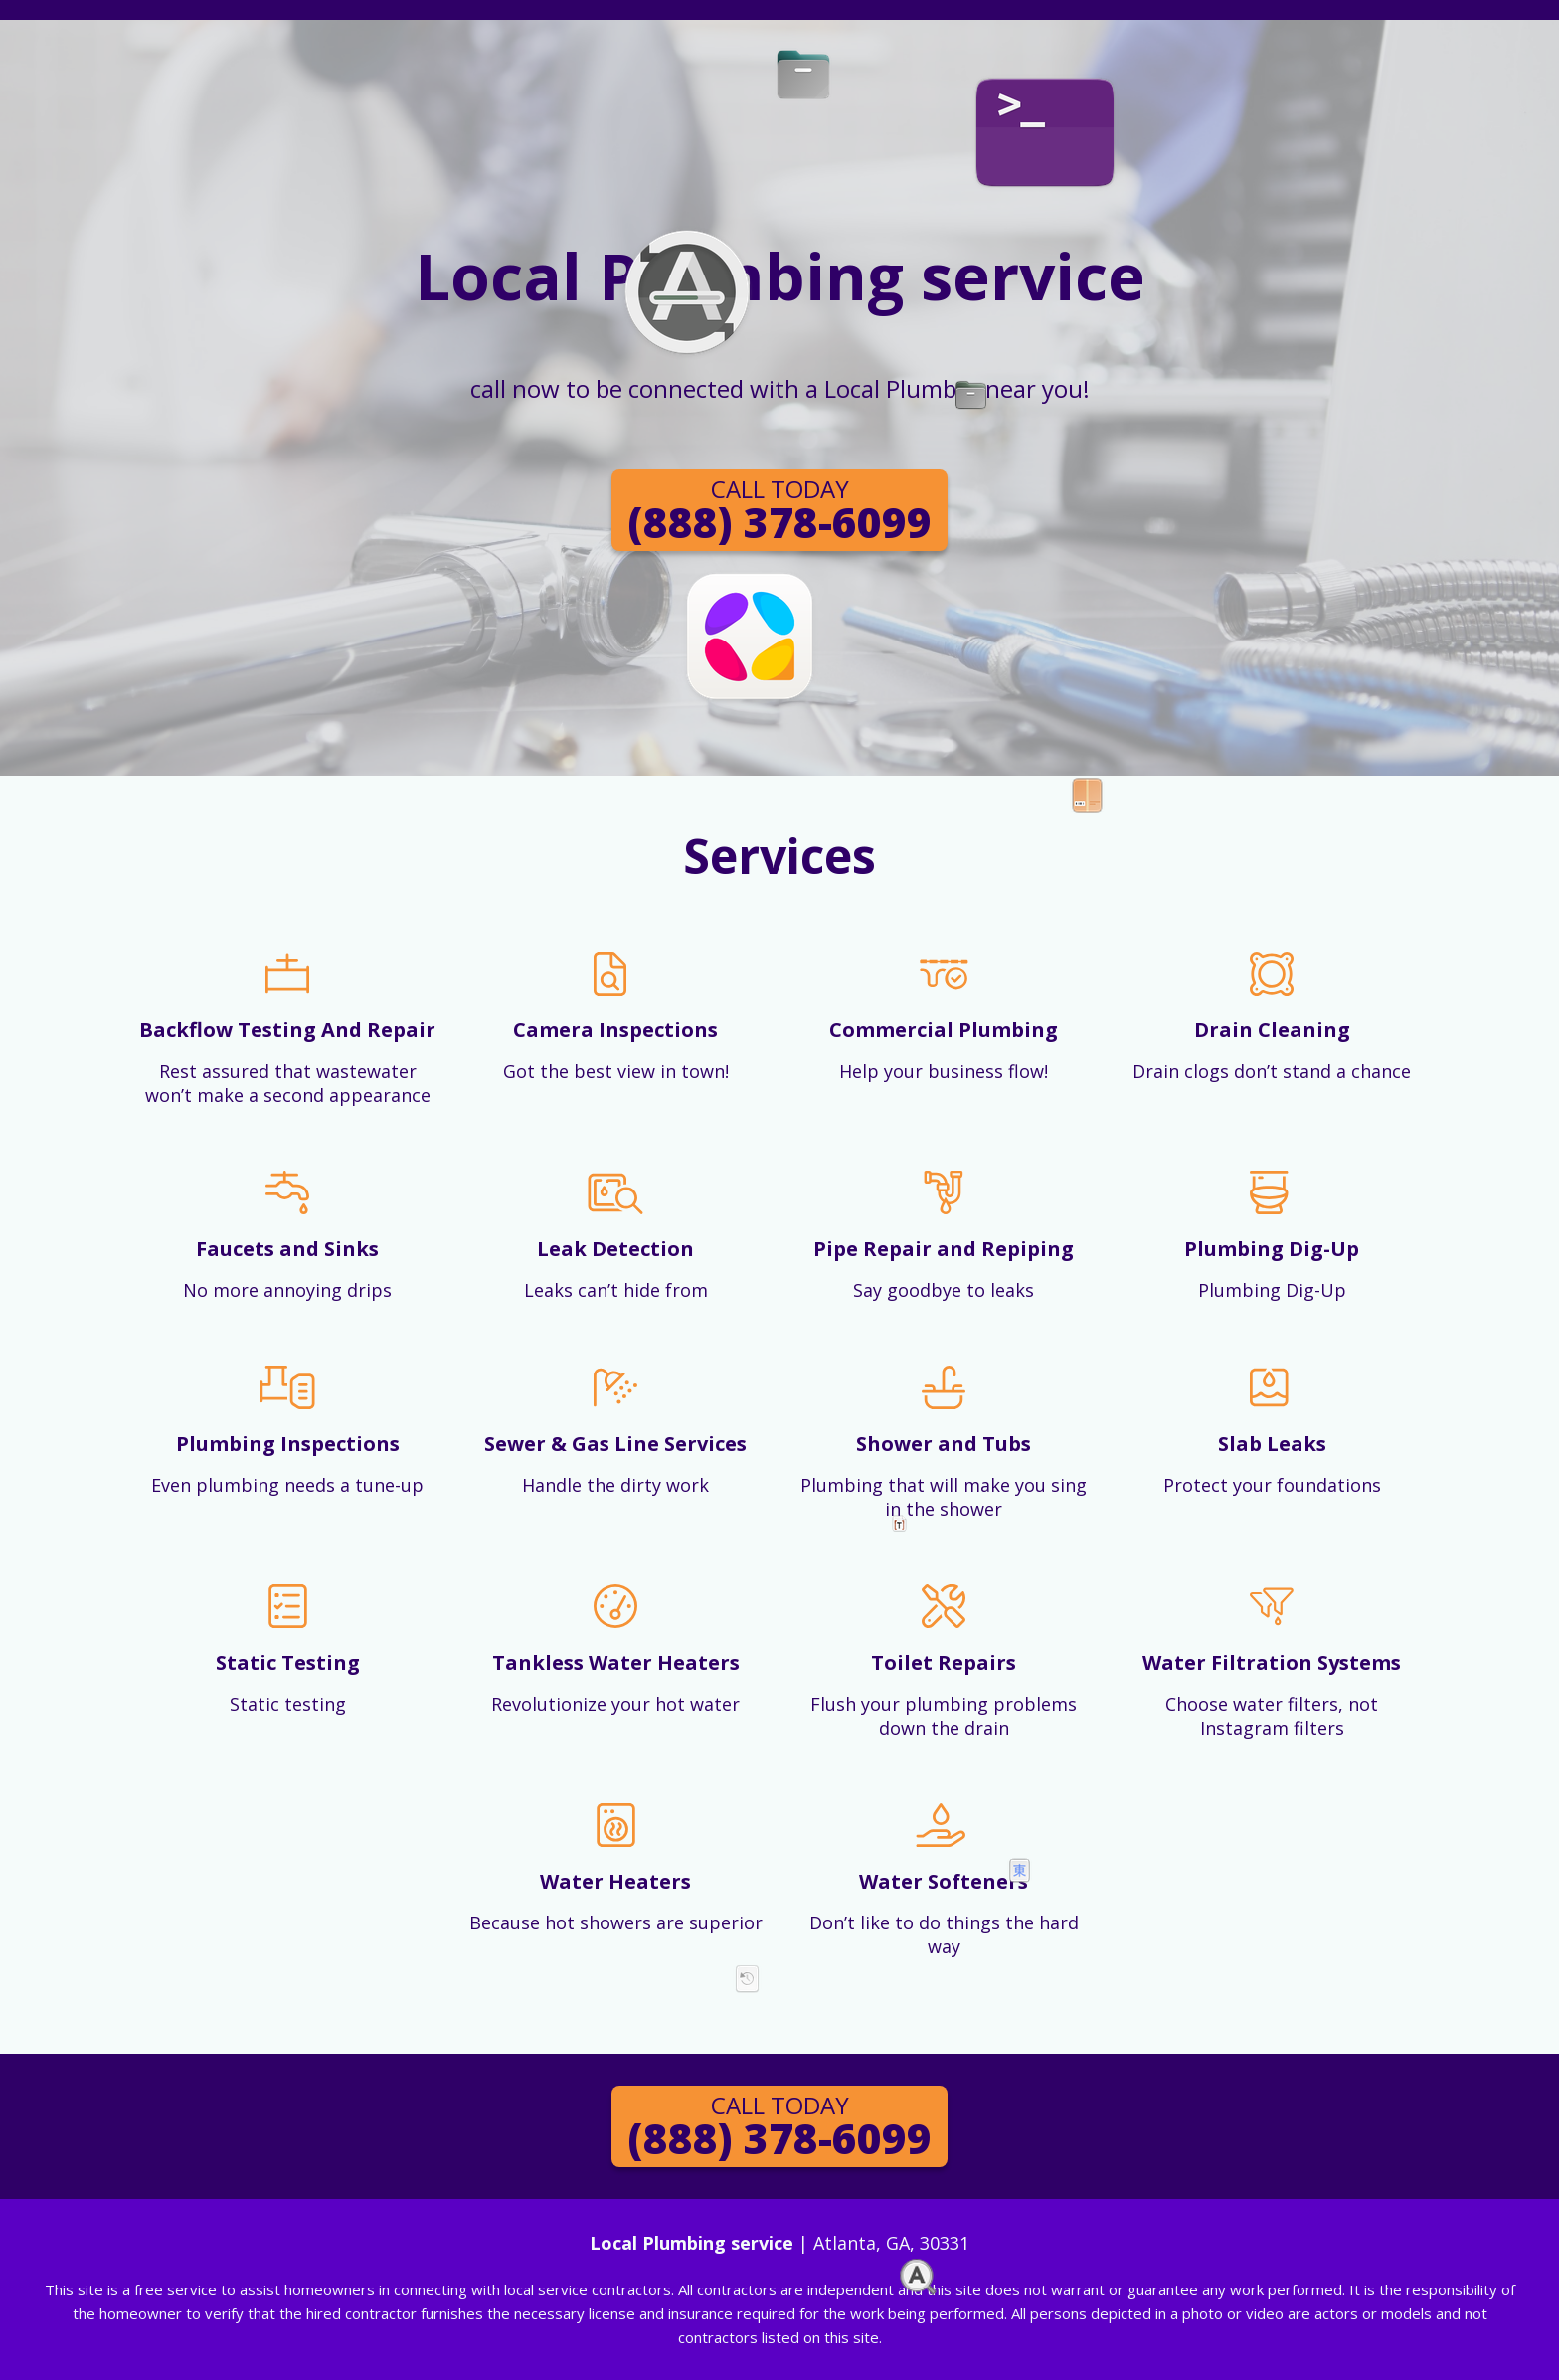 The height and width of the screenshot is (2380, 1559). I want to click on open AppFlowy app, so click(750, 637).